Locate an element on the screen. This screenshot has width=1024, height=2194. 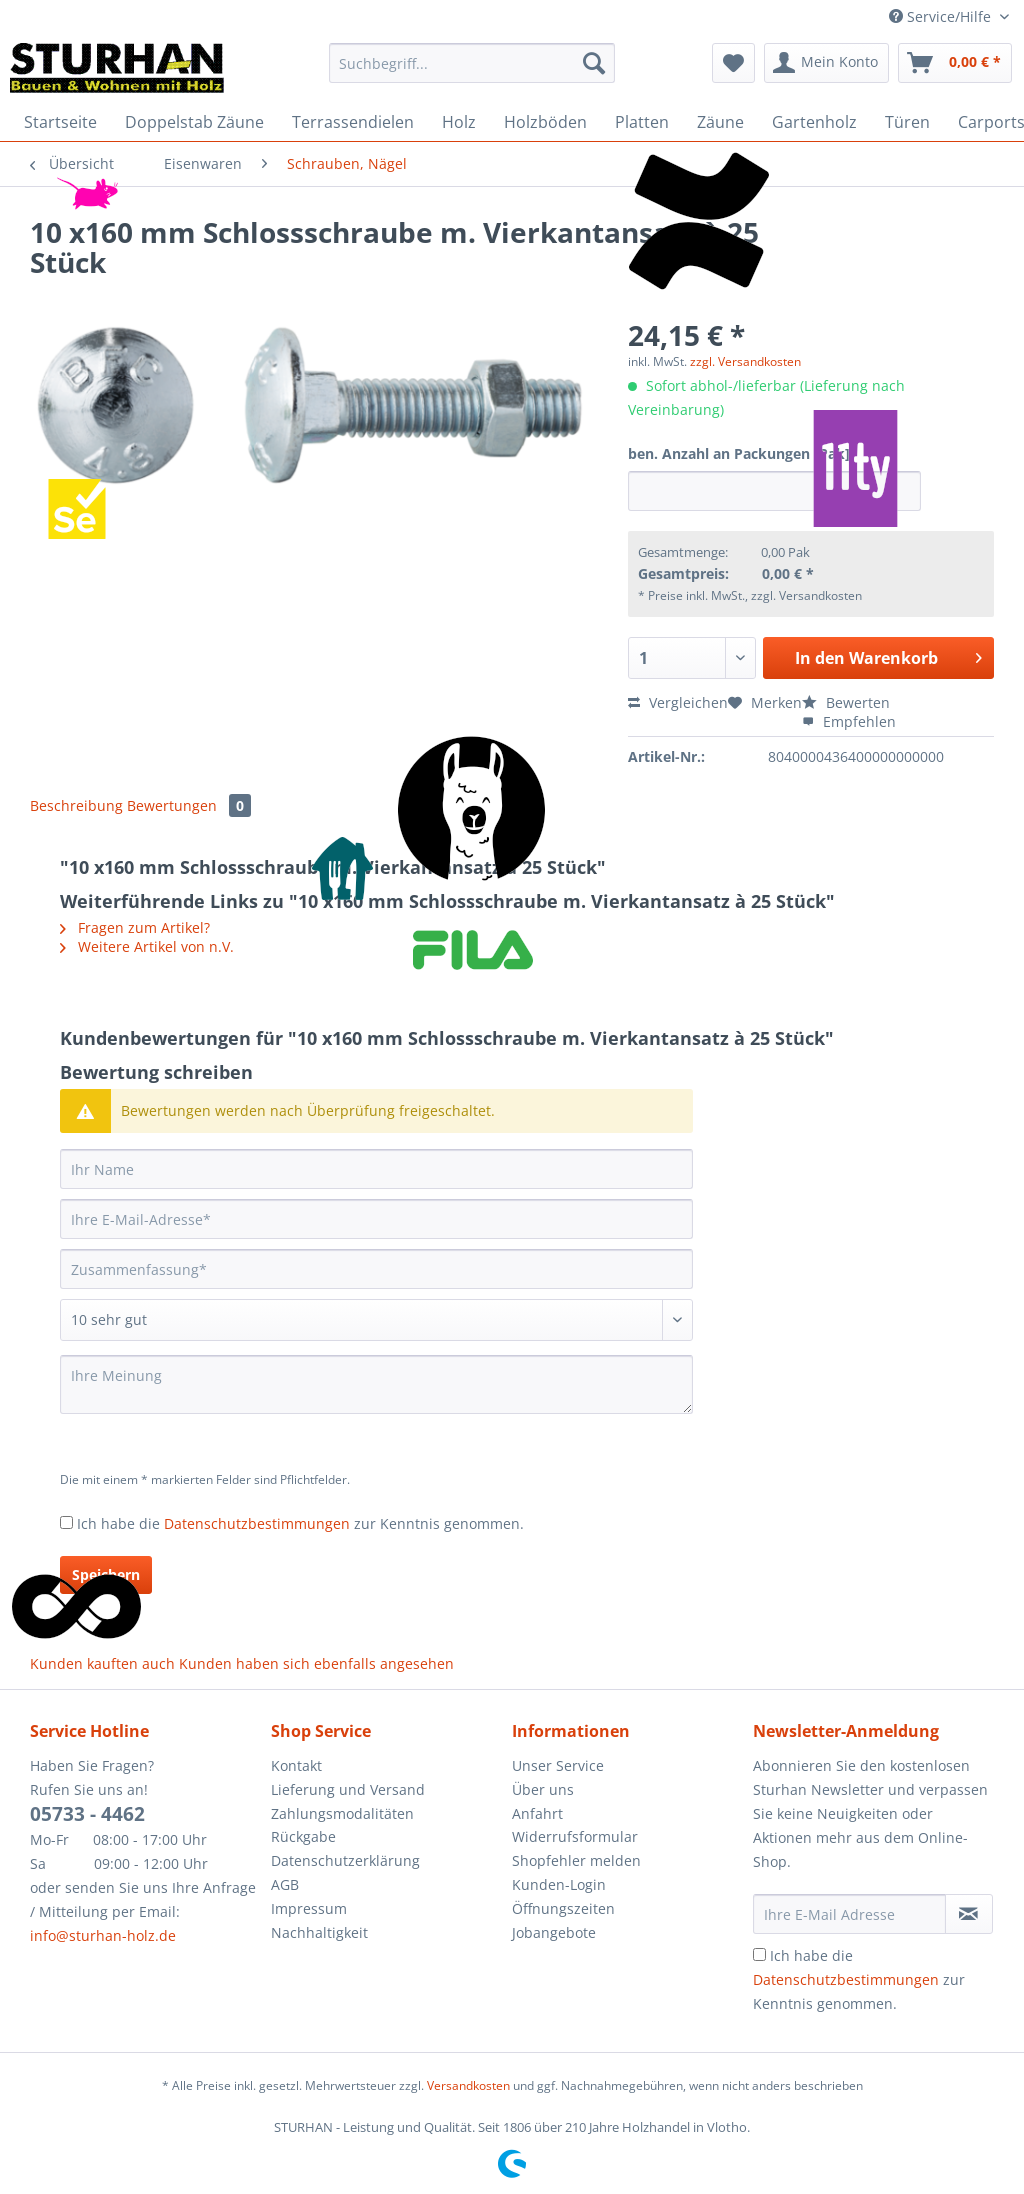
open Confluence workspace is located at coordinates (699, 221).